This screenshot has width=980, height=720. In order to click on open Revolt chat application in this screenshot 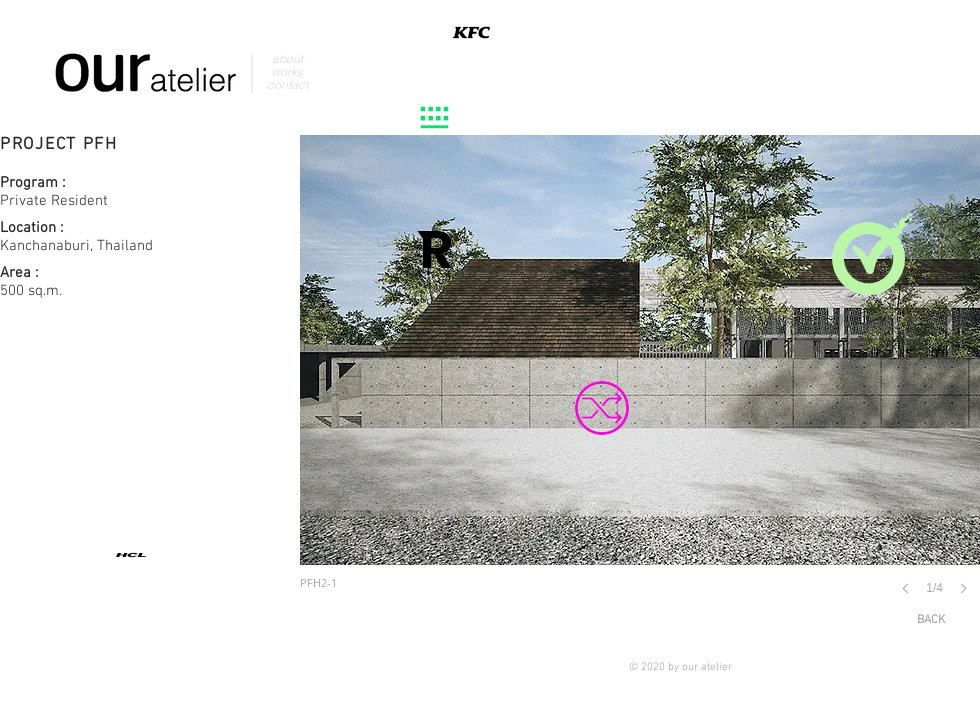, I will do `click(434, 249)`.